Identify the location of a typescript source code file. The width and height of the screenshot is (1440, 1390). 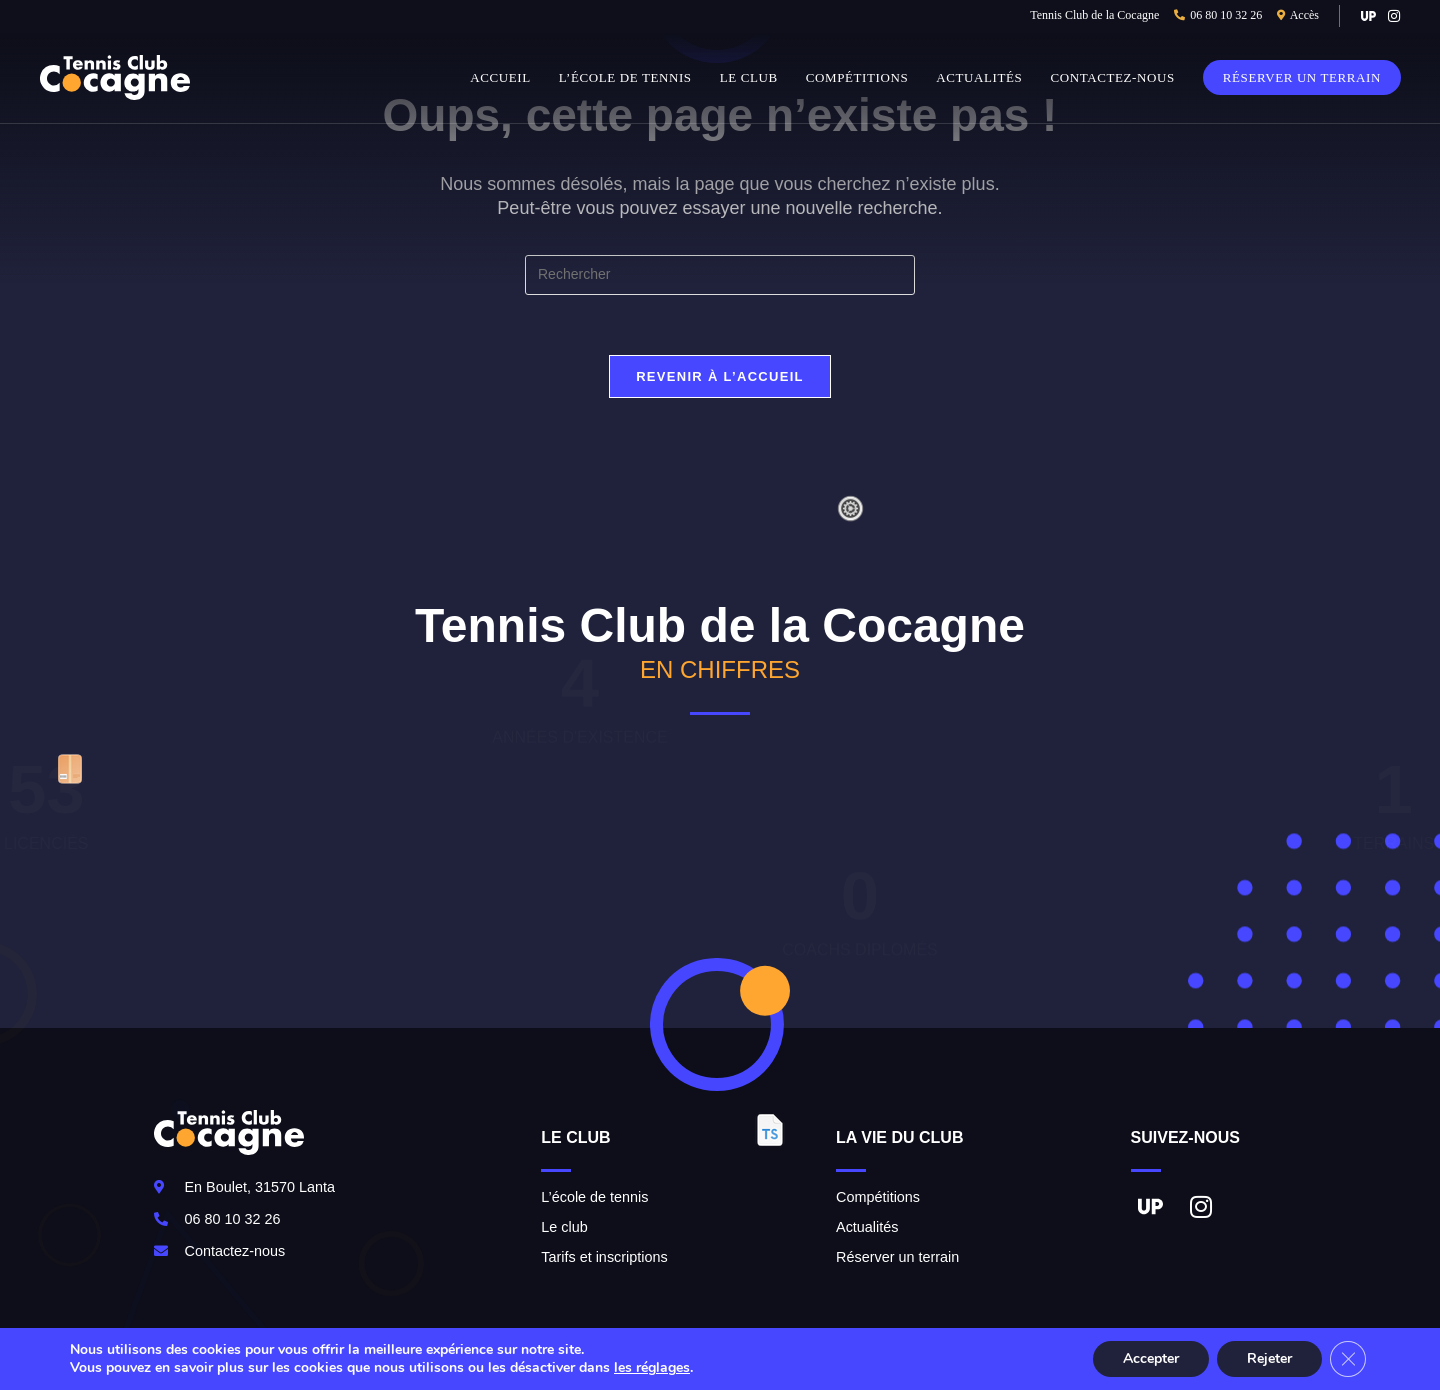
(770, 1130).